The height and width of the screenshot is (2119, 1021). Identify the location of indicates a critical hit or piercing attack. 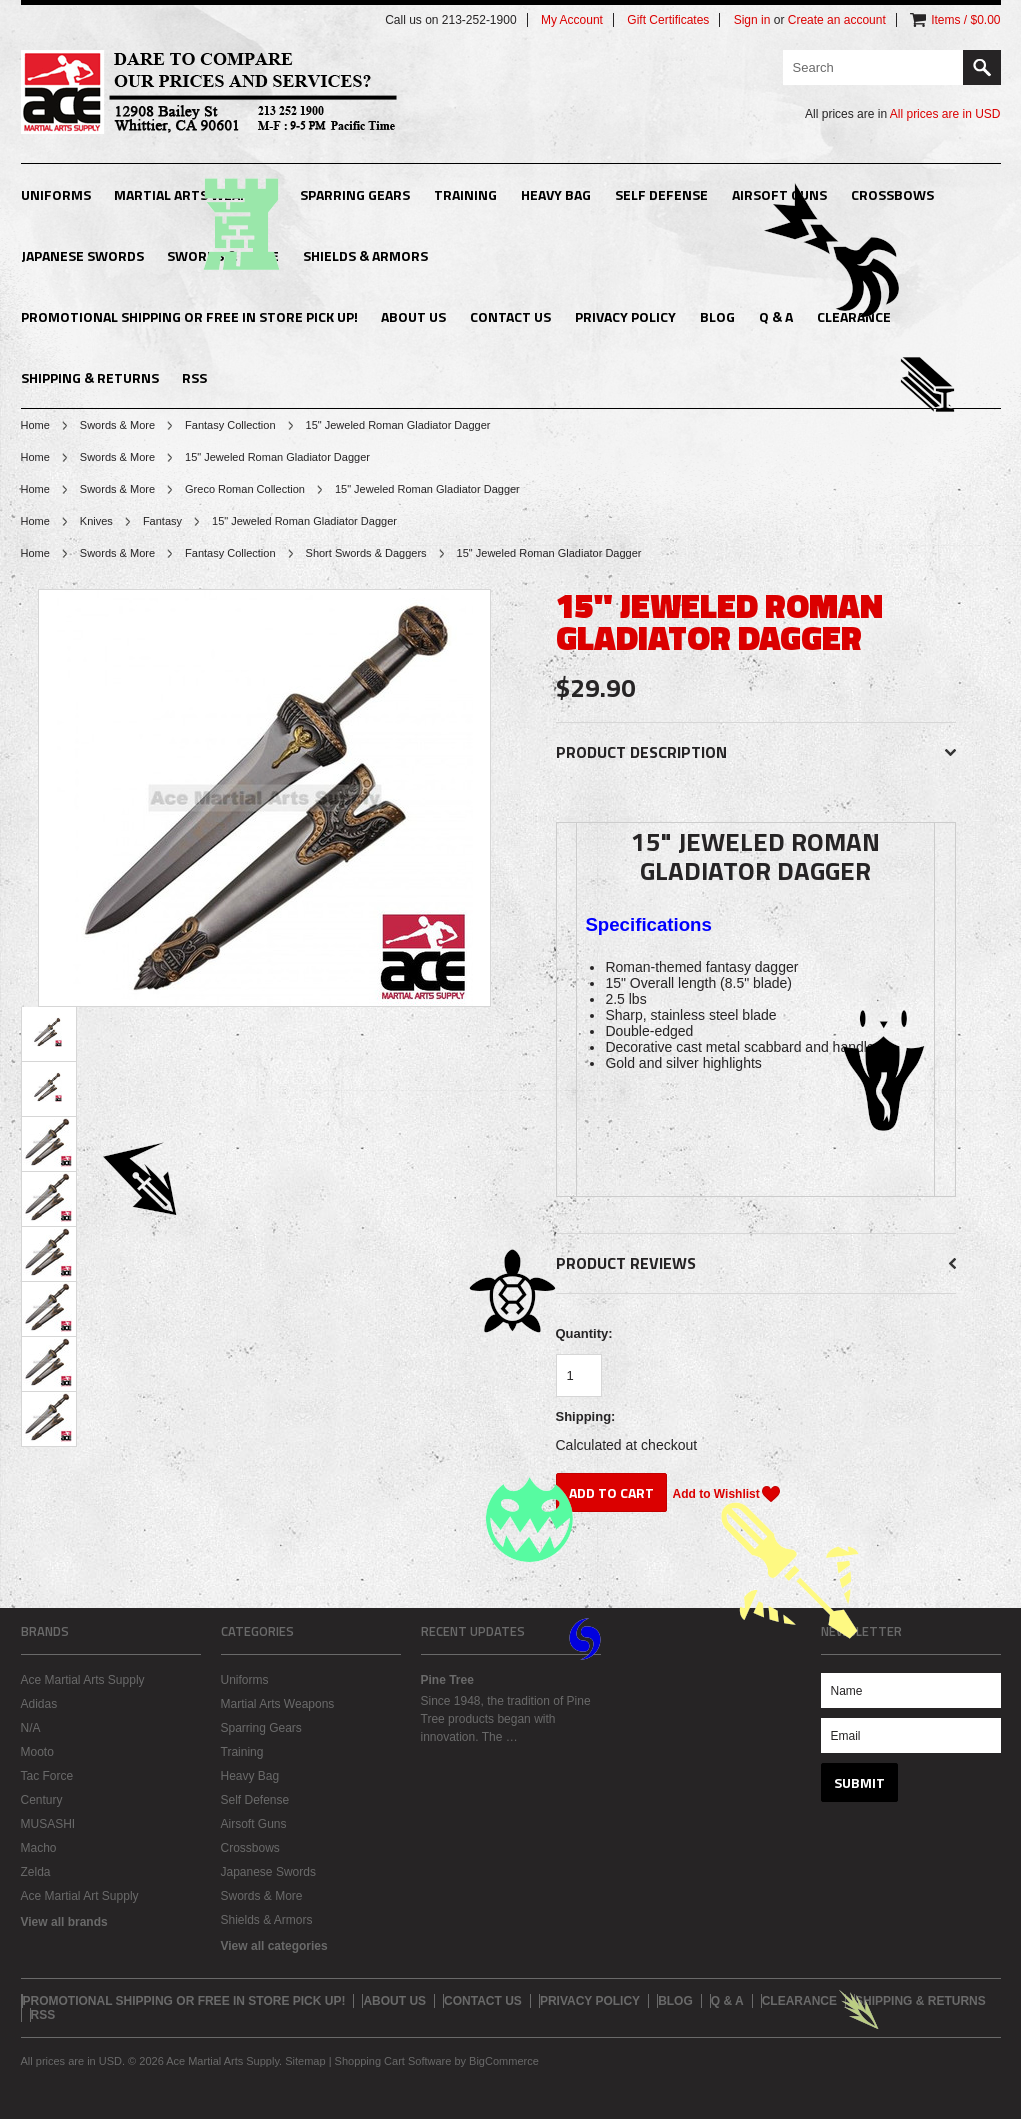
(858, 2009).